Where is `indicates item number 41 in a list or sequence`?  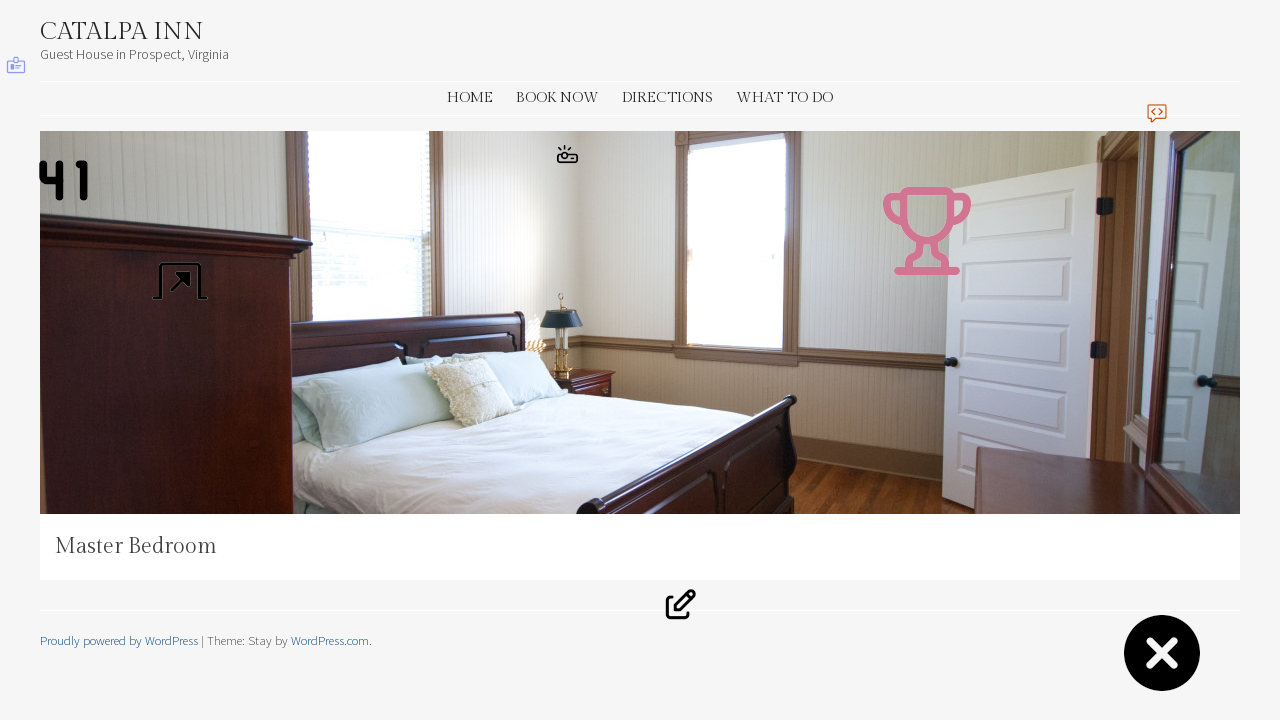 indicates item number 41 in a list or sequence is located at coordinates (67, 180).